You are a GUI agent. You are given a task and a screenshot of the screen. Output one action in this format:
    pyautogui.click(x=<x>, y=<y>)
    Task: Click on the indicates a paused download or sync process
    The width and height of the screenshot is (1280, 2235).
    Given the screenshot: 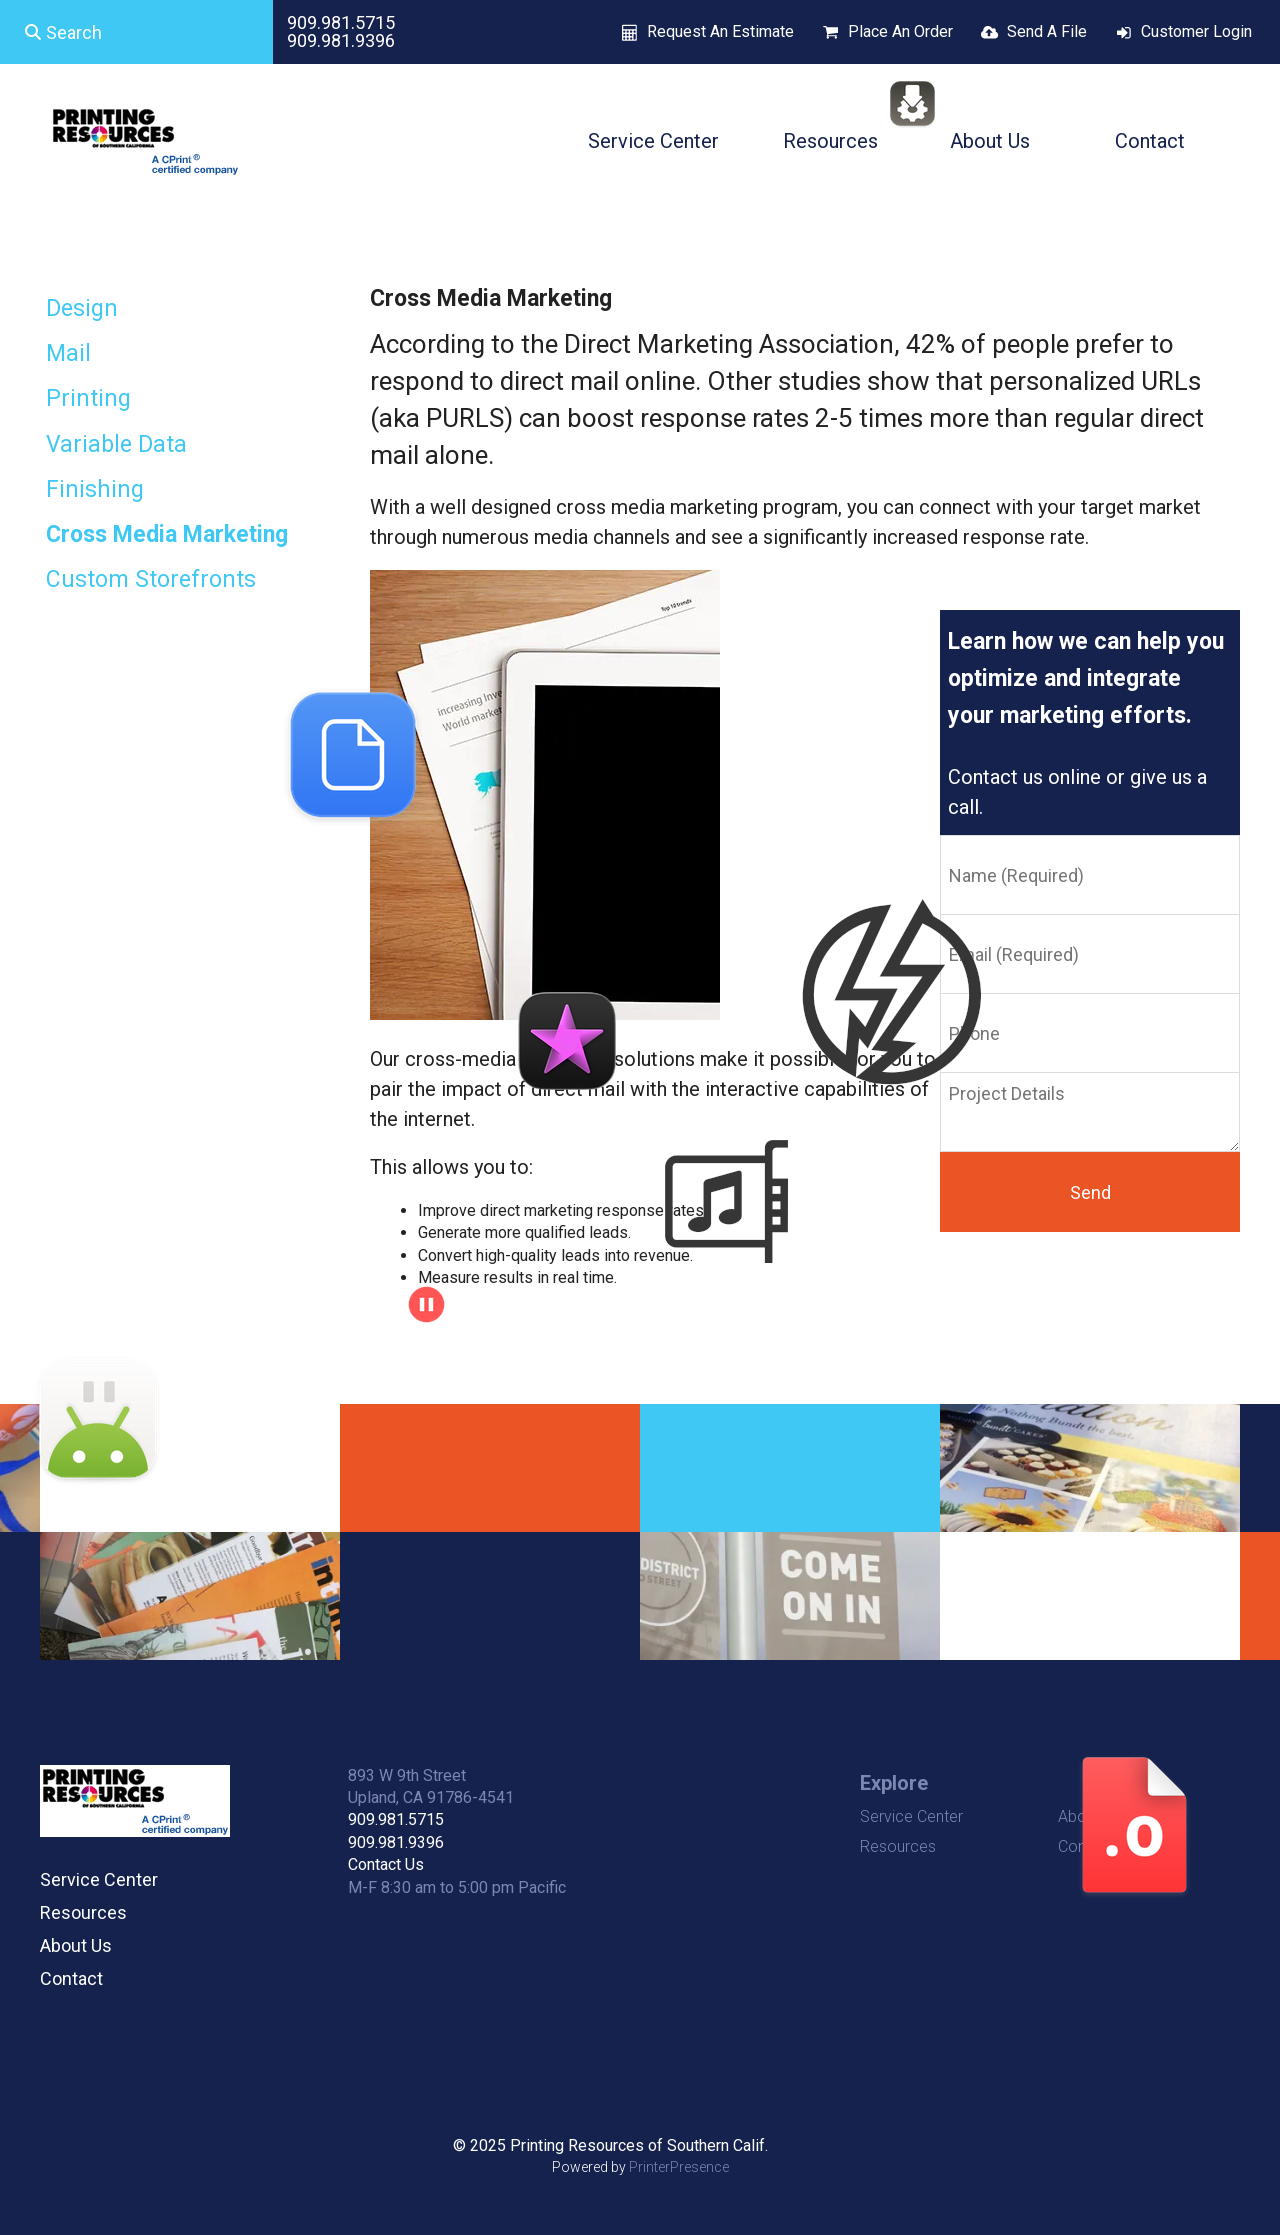 What is the action you would take?
    pyautogui.click(x=426, y=1304)
    